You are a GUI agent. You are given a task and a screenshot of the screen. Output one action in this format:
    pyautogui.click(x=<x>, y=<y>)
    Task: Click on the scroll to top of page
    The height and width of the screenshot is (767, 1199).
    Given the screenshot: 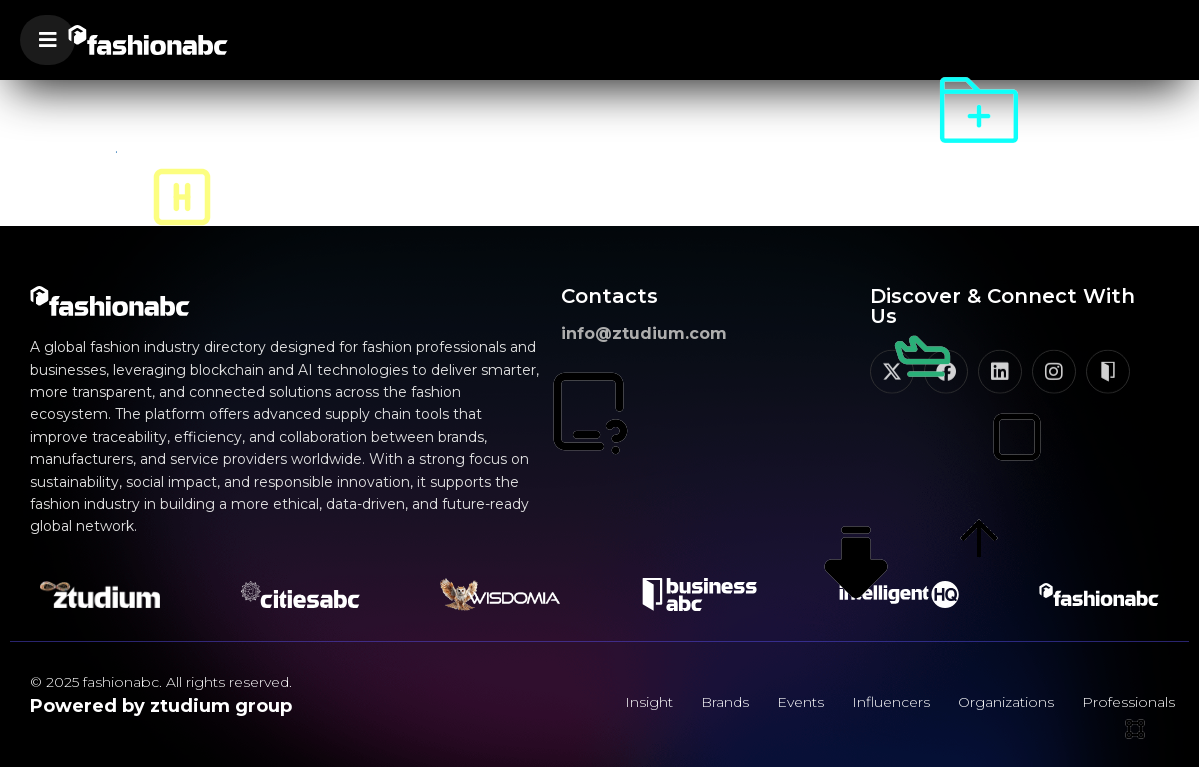 What is the action you would take?
    pyautogui.click(x=979, y=538)
    